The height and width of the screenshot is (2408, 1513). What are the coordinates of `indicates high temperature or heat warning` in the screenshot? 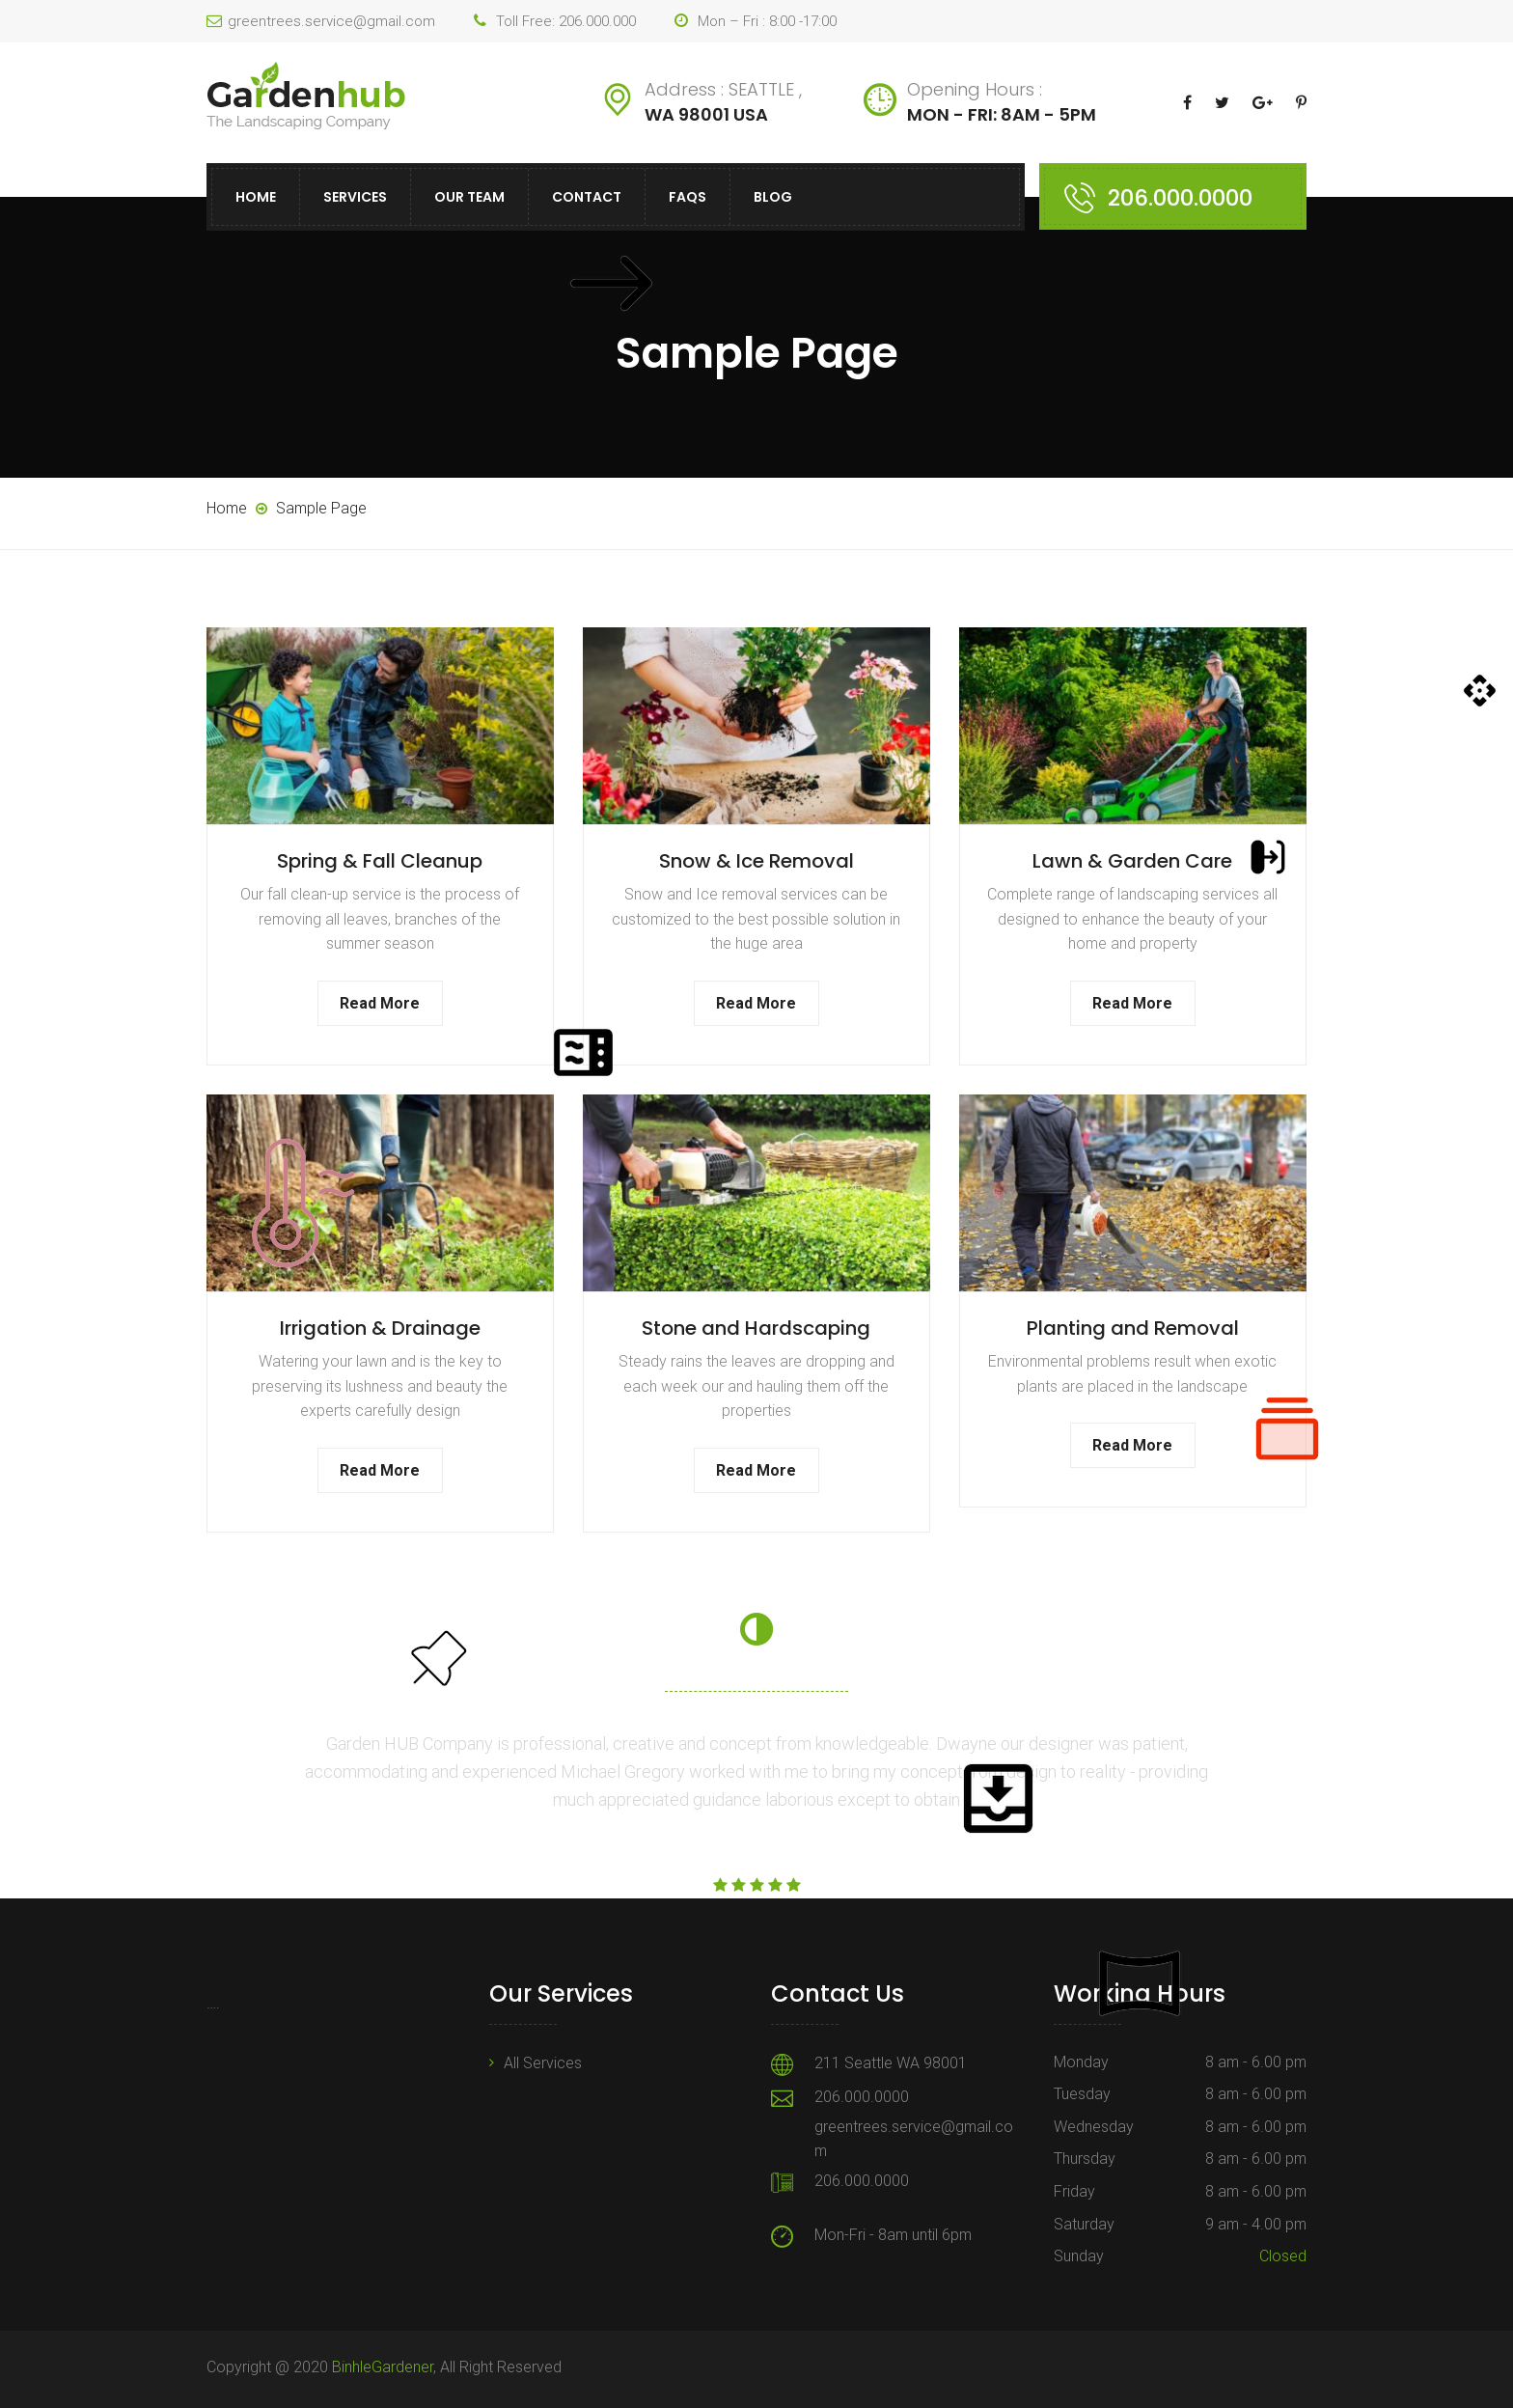 It's located at (289, 1203).